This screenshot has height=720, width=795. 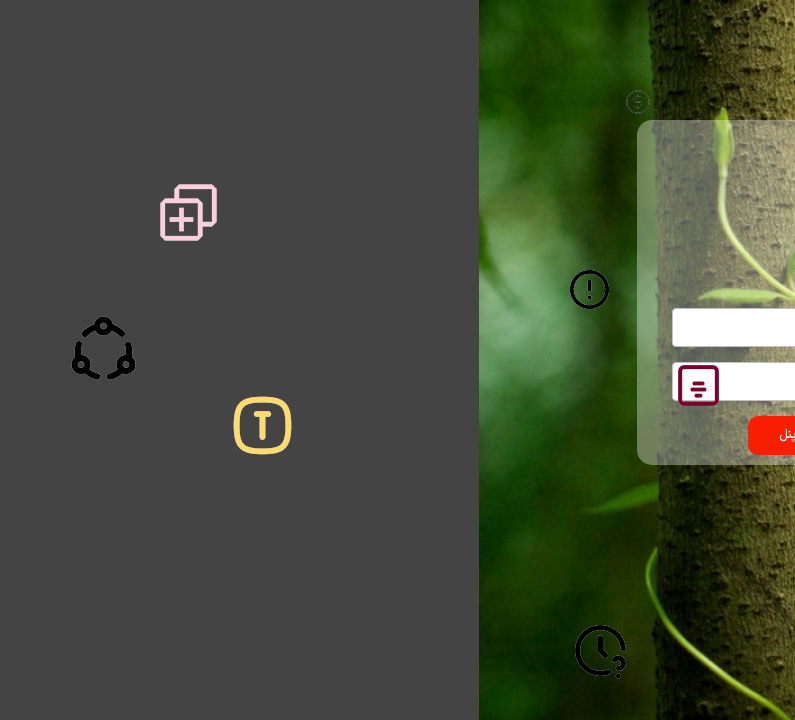 I want to click on indicates a warning or alert requiring attention, so click(x=589, y=289).